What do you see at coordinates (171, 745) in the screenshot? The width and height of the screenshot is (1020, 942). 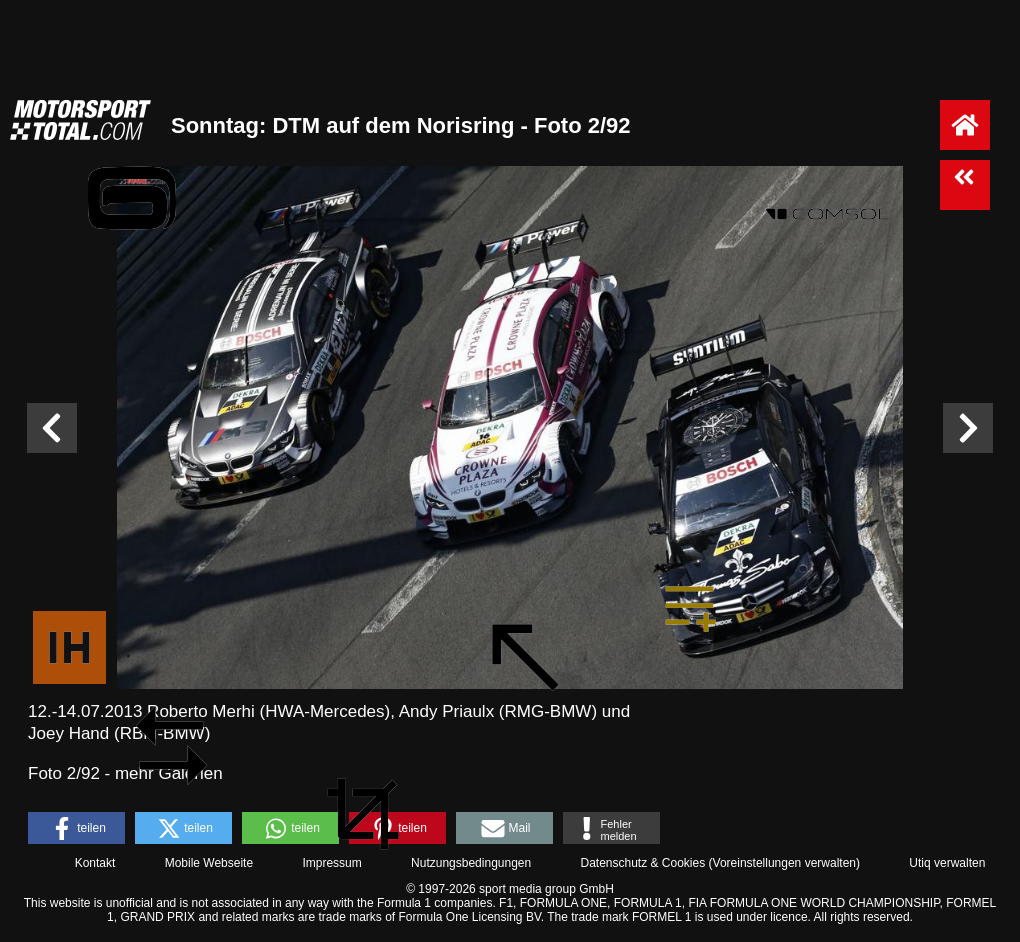 I see `switch or swap between two items` at bounding box center [171, 745].